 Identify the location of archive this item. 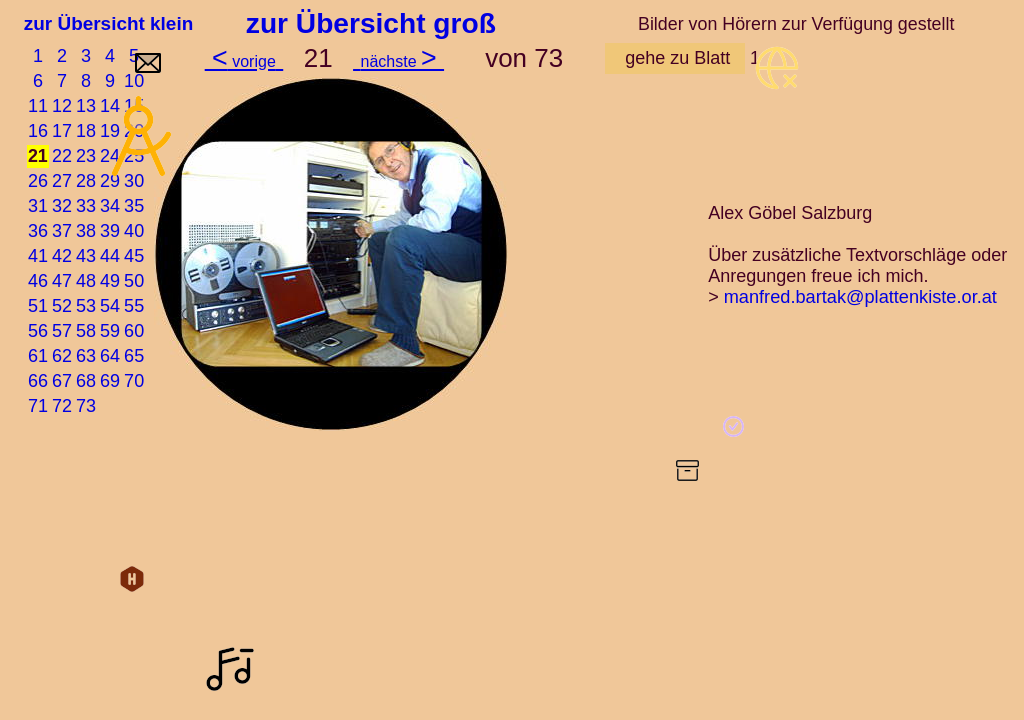
(687, 470).